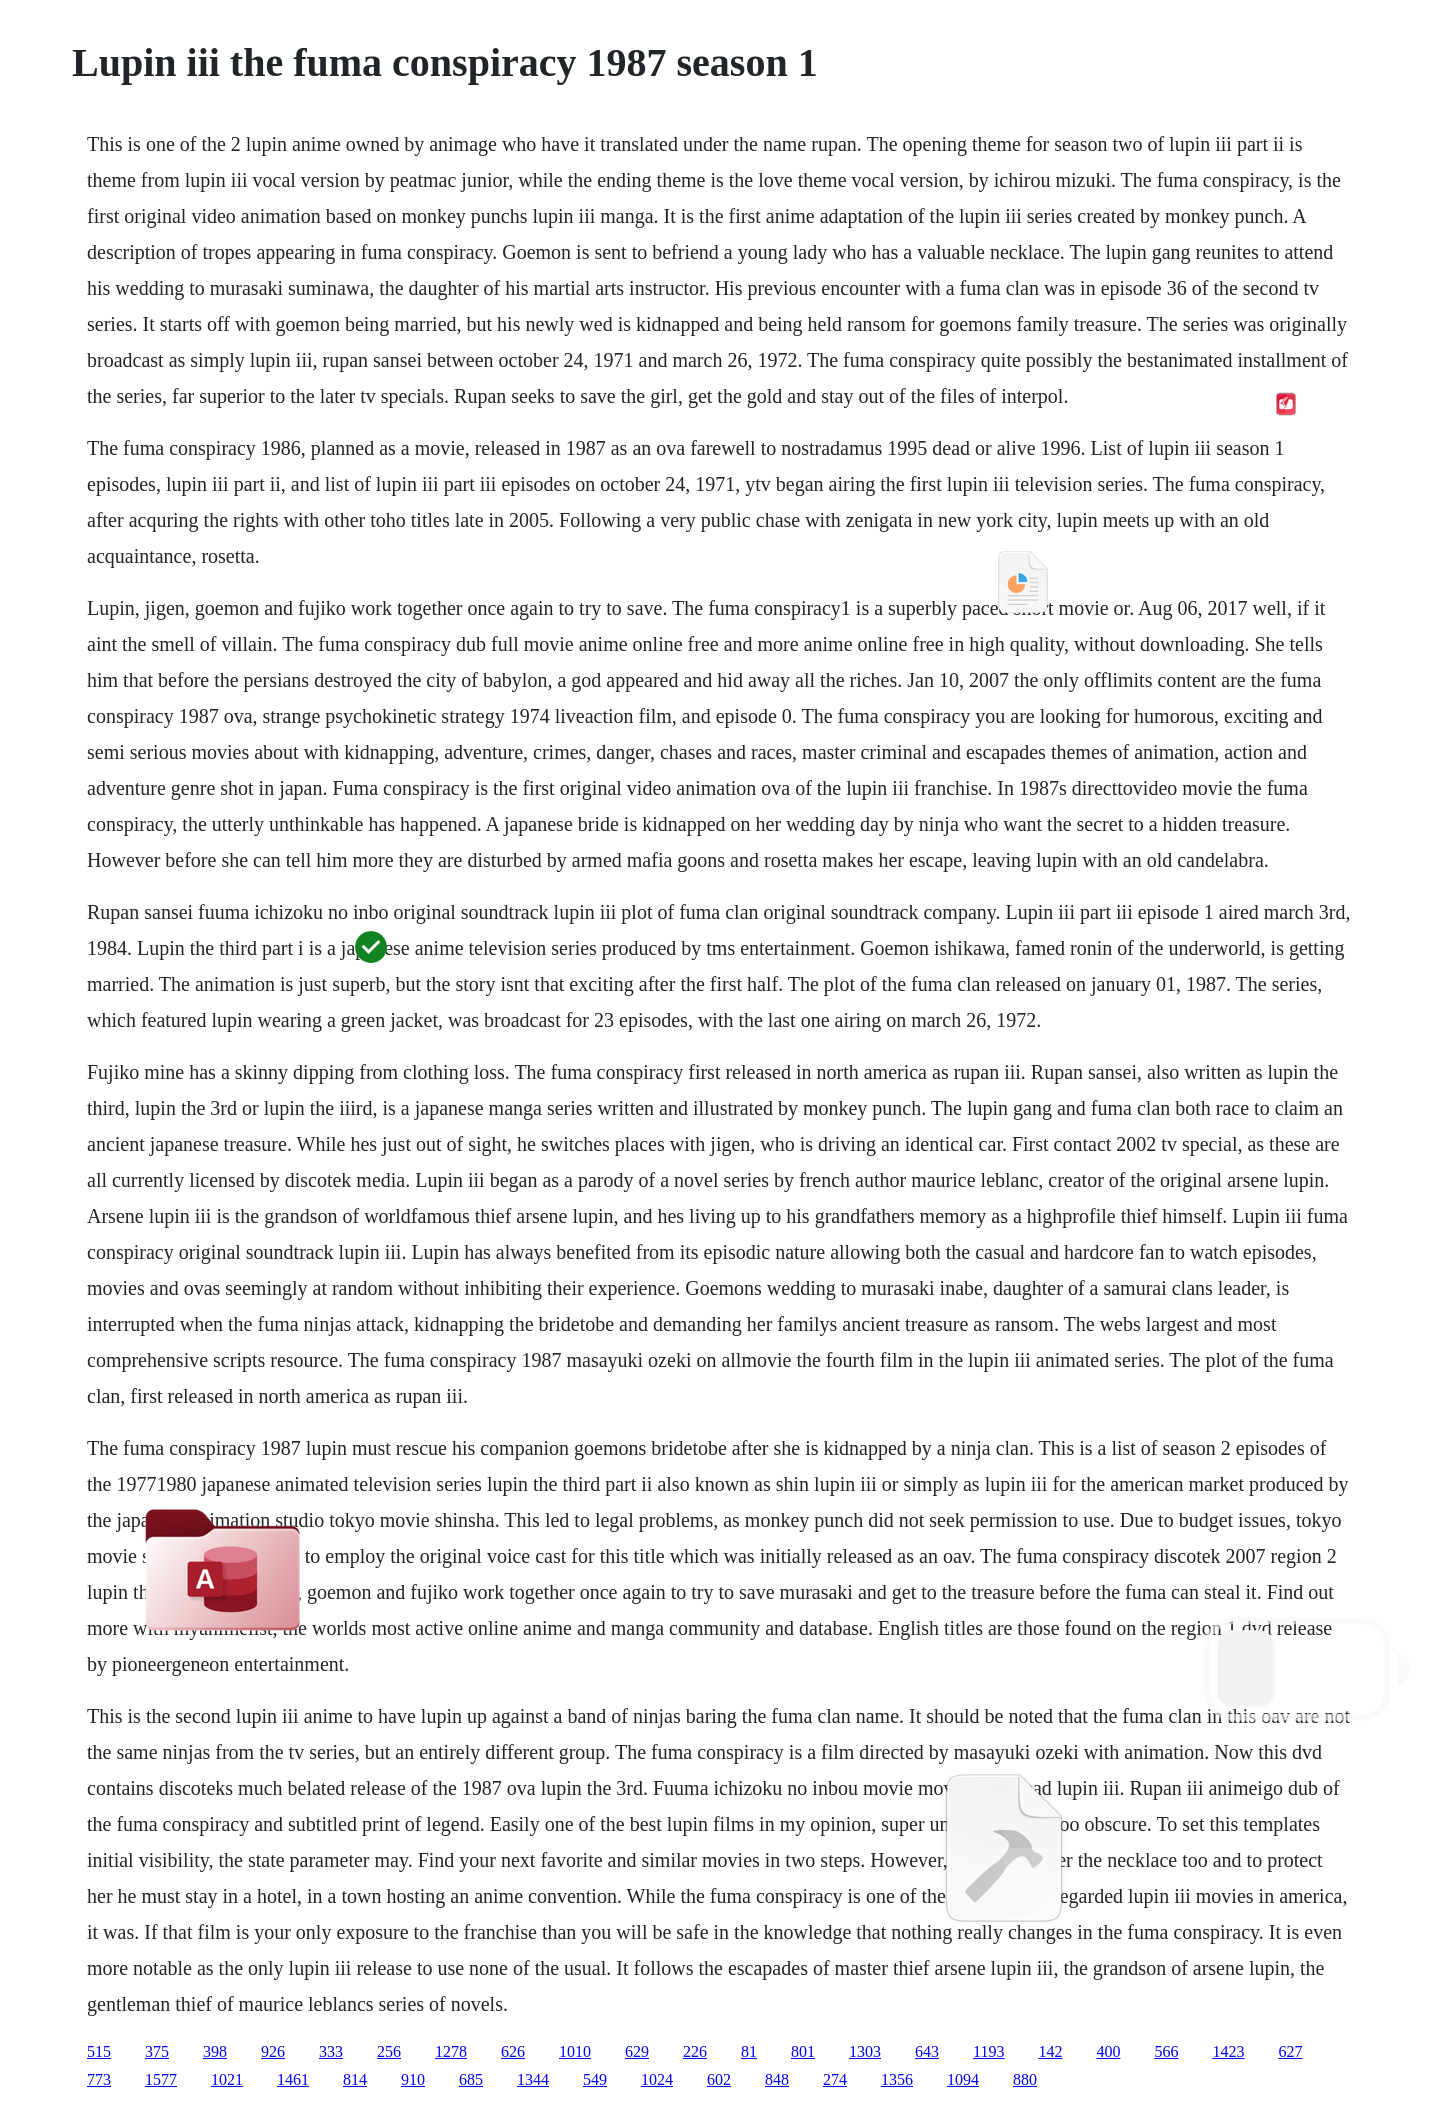 This screenshot has height=2103, width=1440. I want to click on open a presentation file, so click(1023, 582).